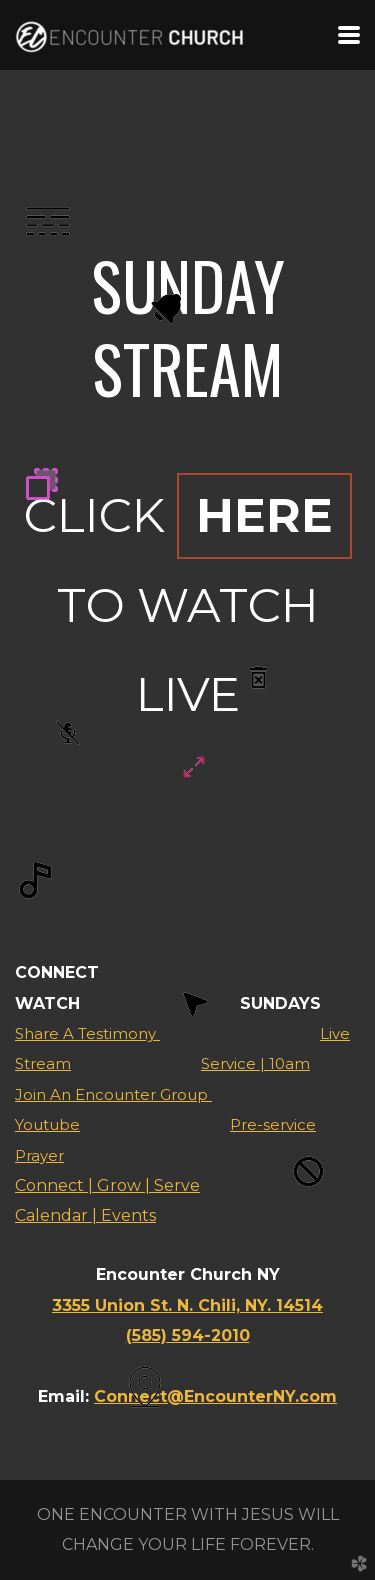 This screenshot has width=375, height=1580. I want to click on notifications are active, so click(166, 308).